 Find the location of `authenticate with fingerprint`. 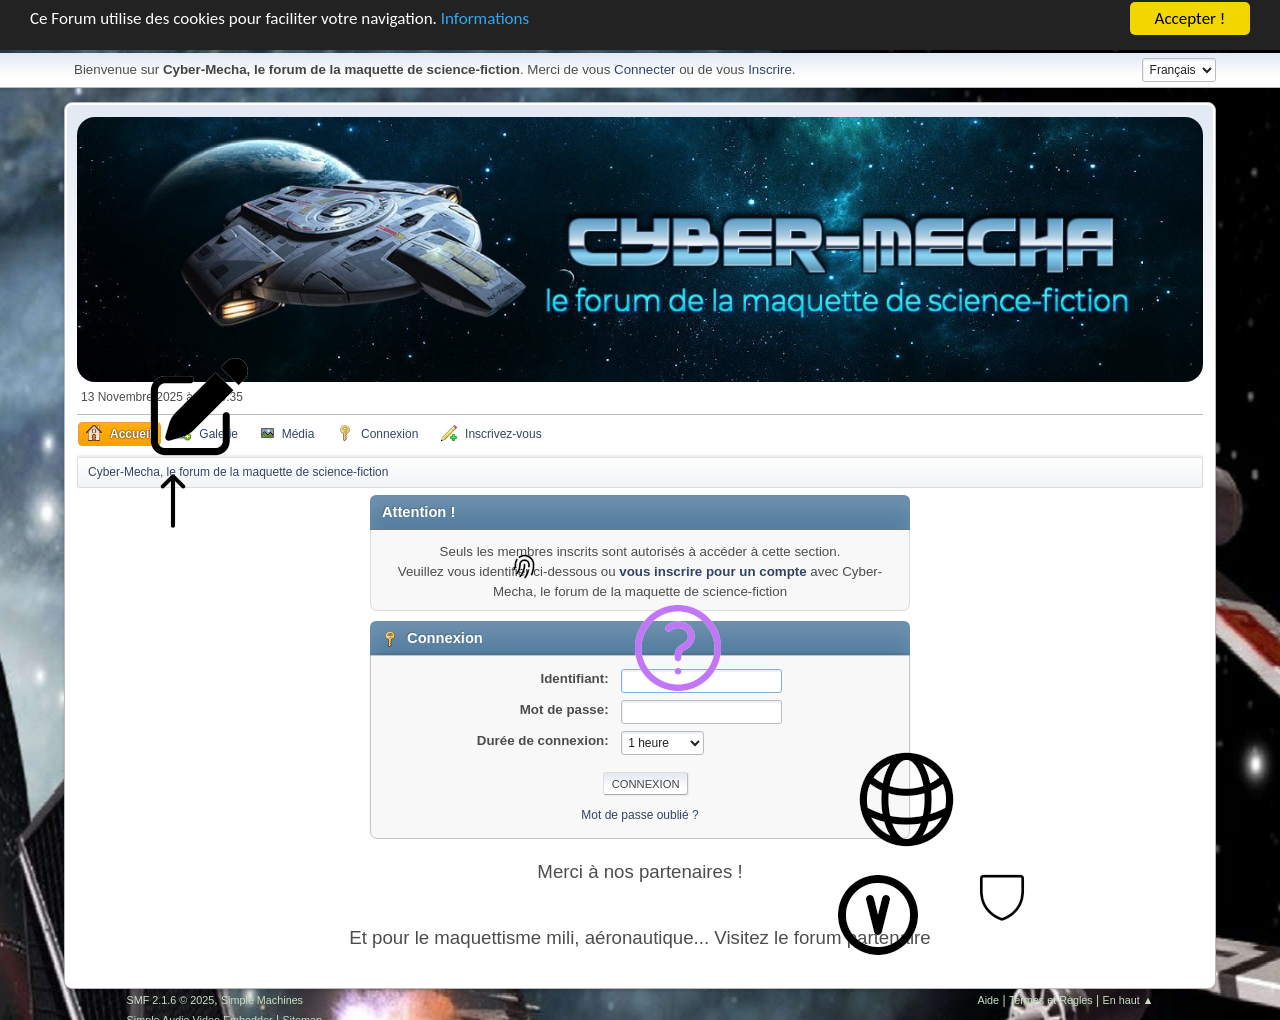

authenticate with fingerprint is located at coordinates (524, 566).